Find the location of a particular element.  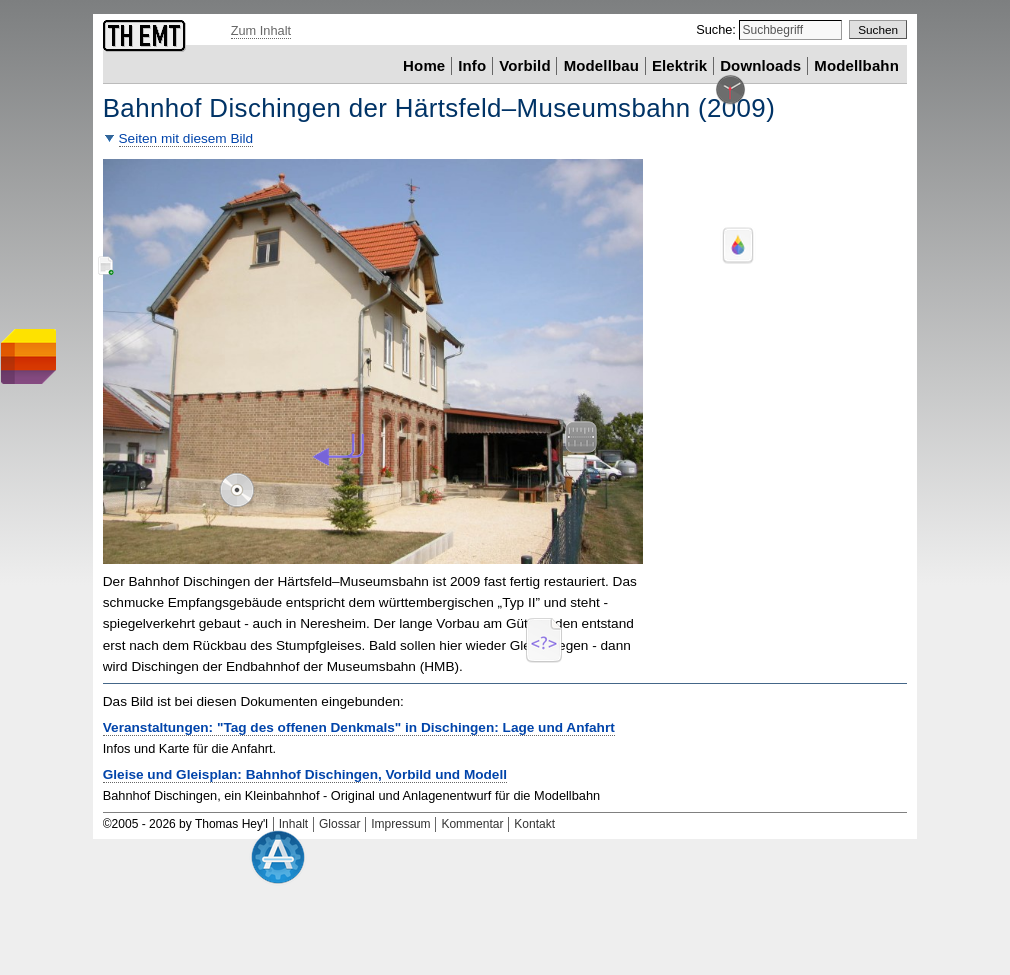

open the lists app is located at coordinates (28, 356).